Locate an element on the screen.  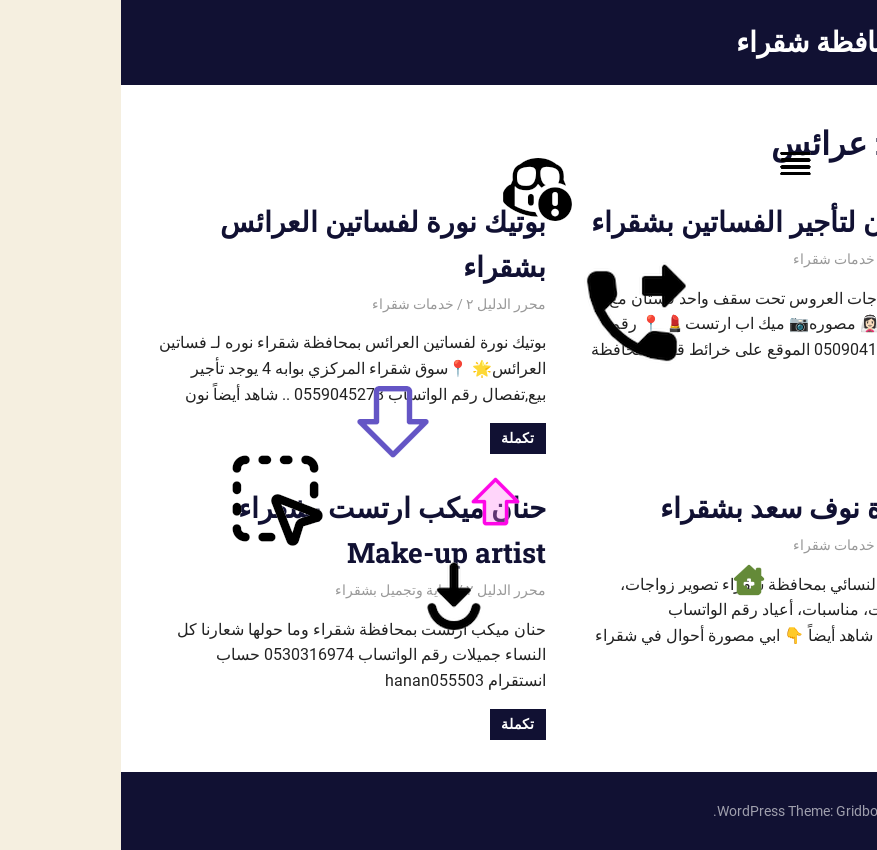
upload a file or content is located at coordinates (495, 503).